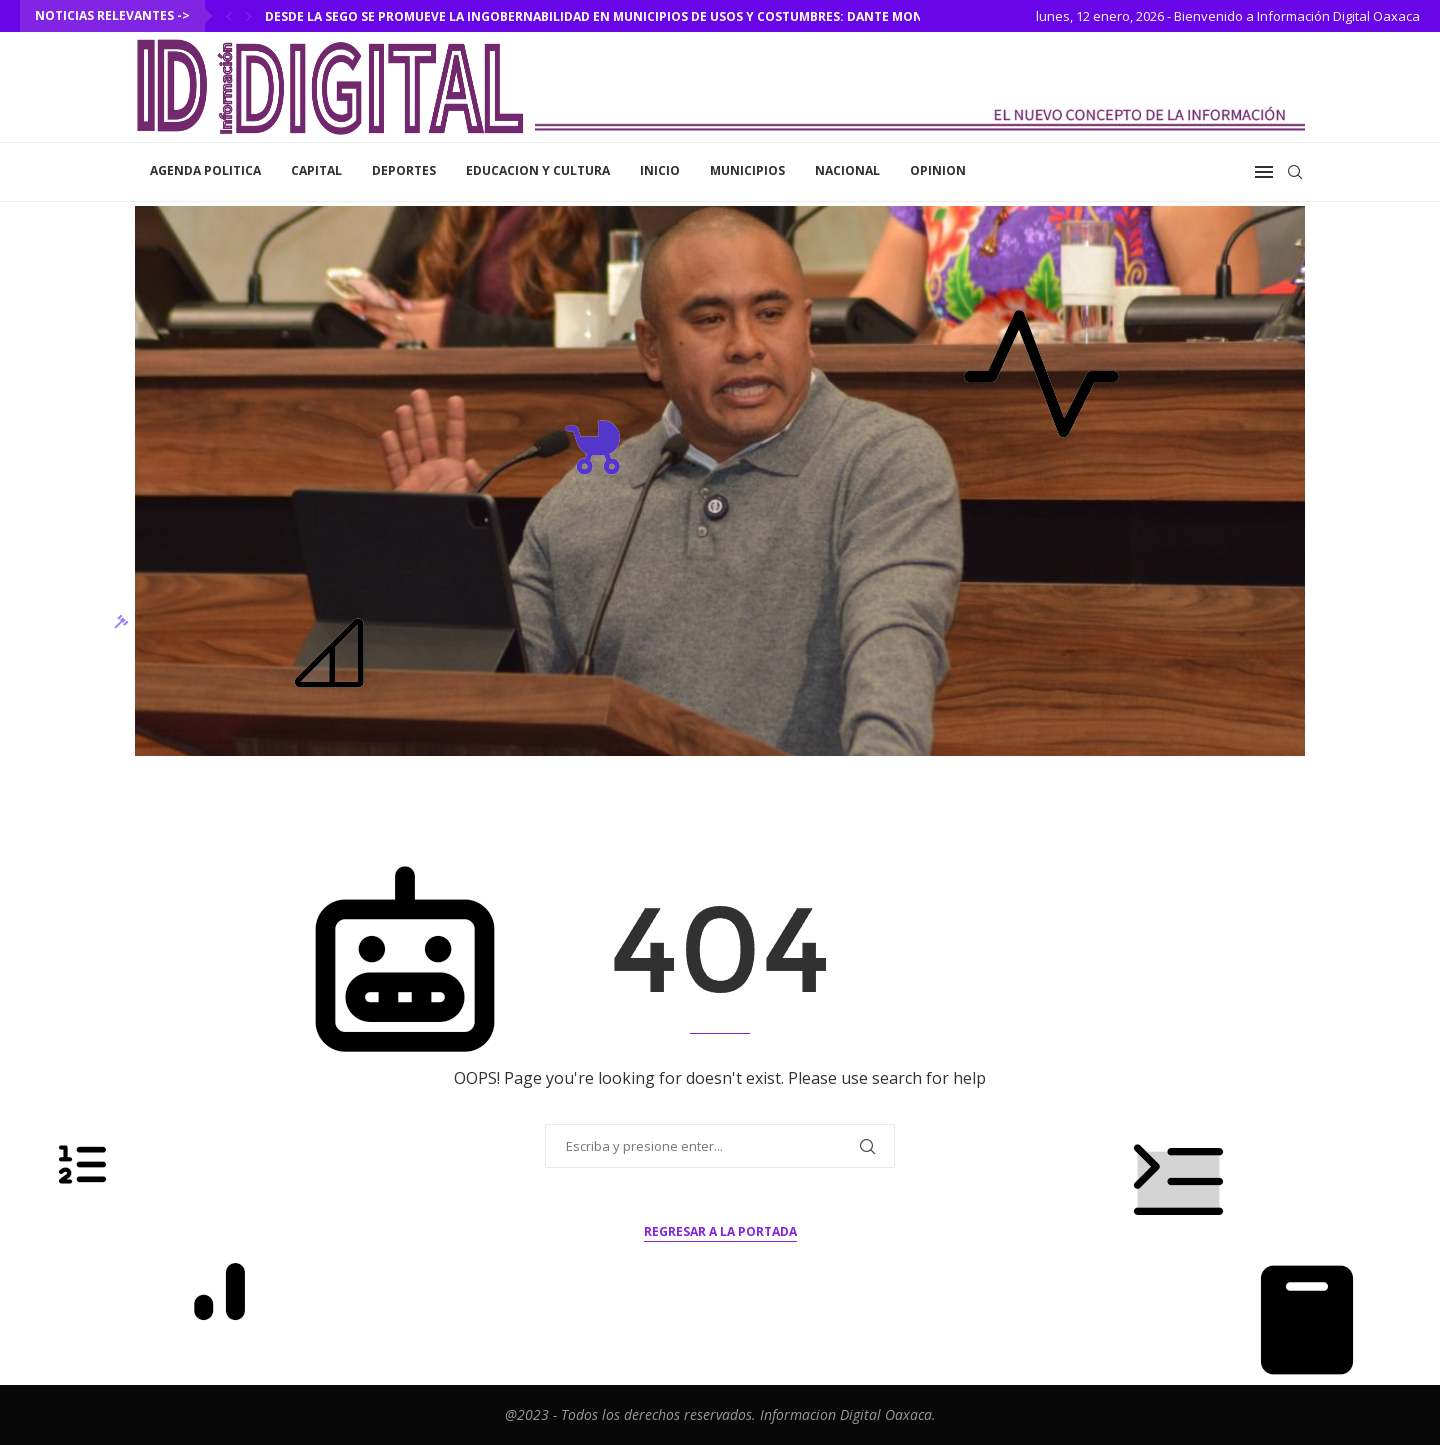  I want to click on indicates medium cellular signal strength, so click(335, 656).